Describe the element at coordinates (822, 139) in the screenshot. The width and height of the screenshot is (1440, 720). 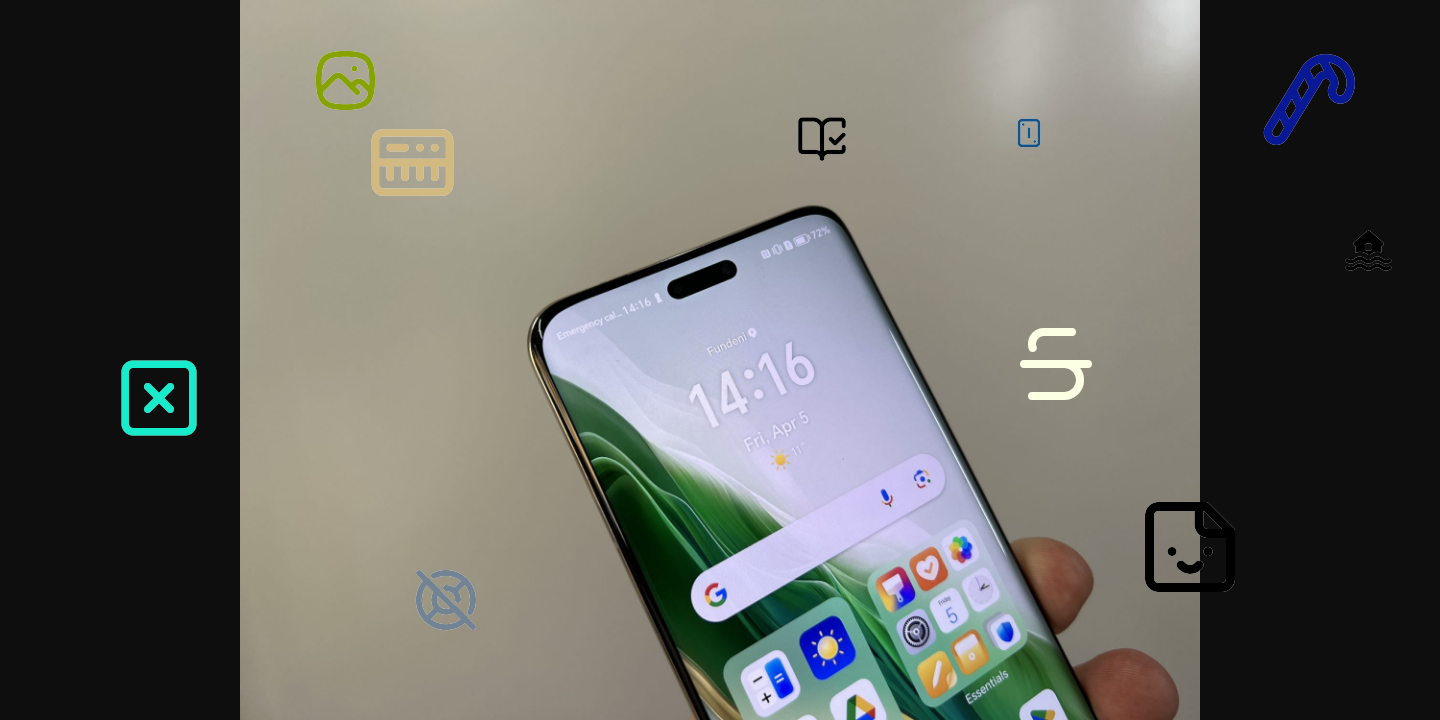
I see `mark a book or reading item as completed` at that location.